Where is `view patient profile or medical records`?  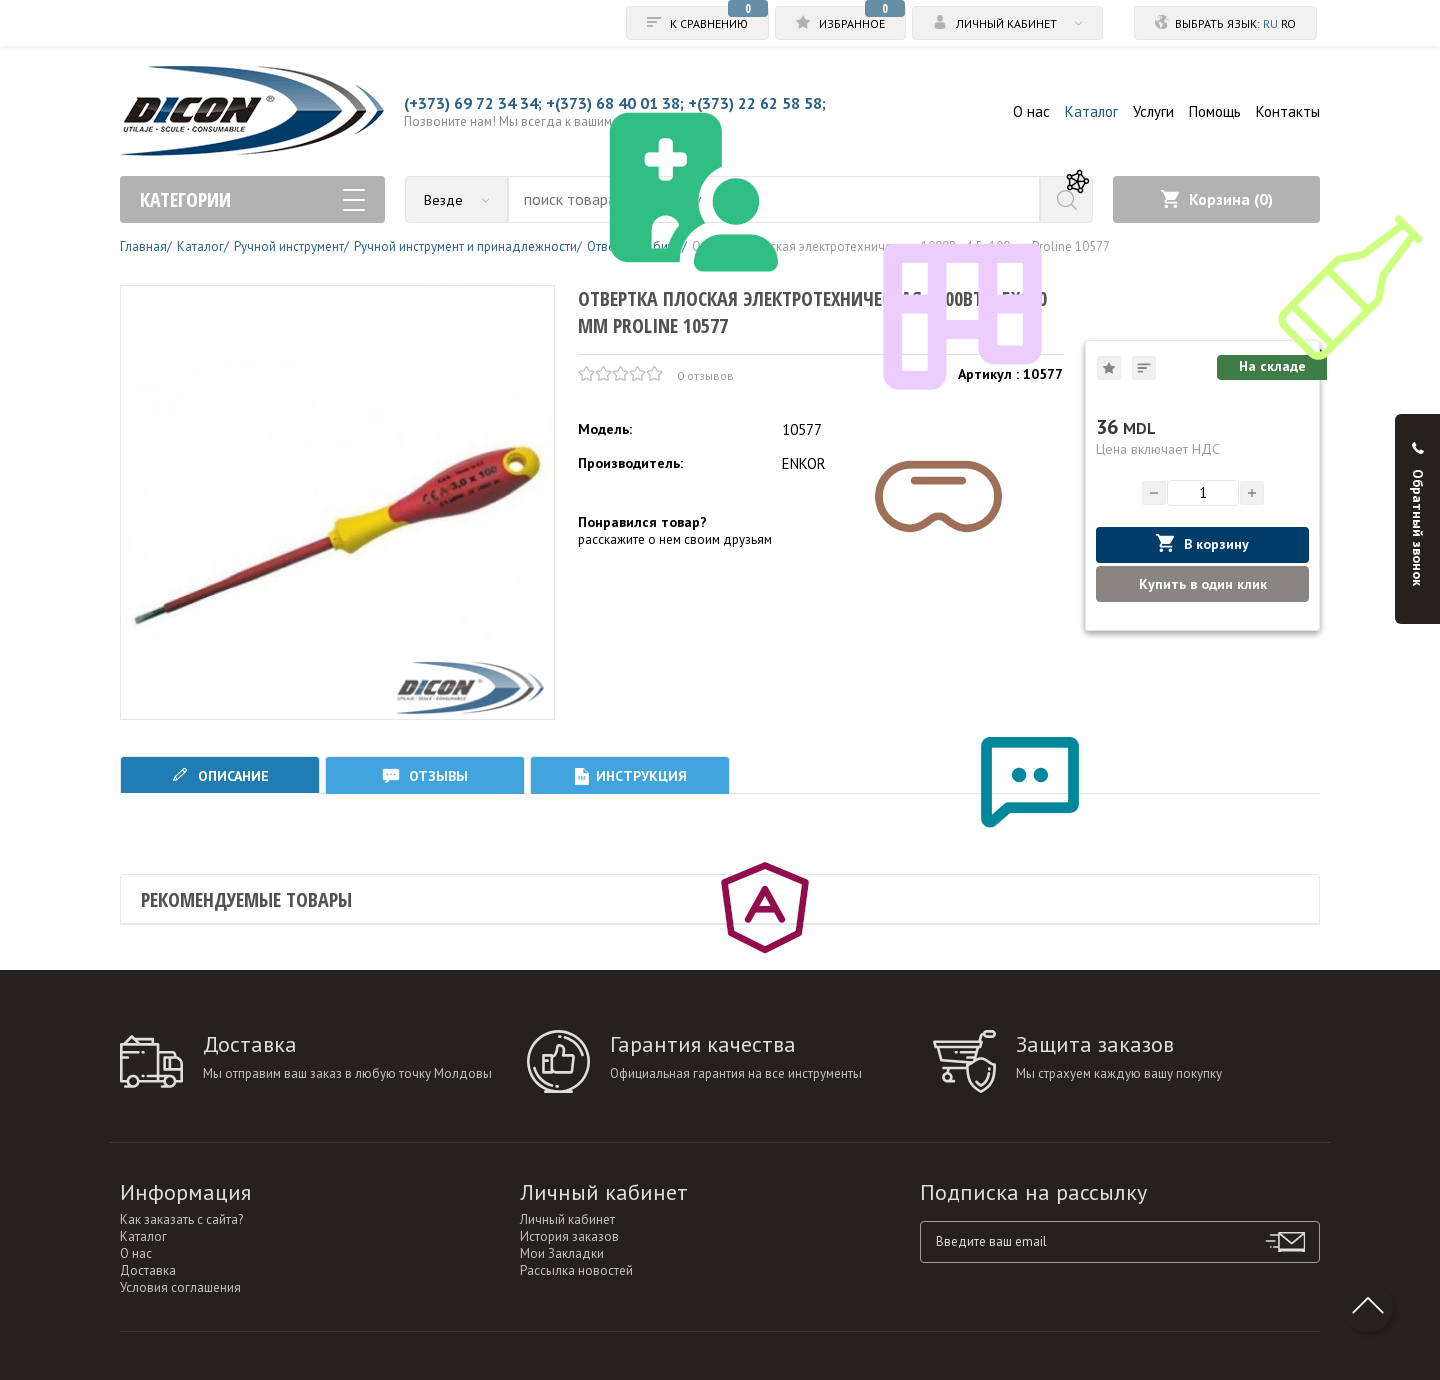
view patient profile or medical records is located at coordinates (684, 187).